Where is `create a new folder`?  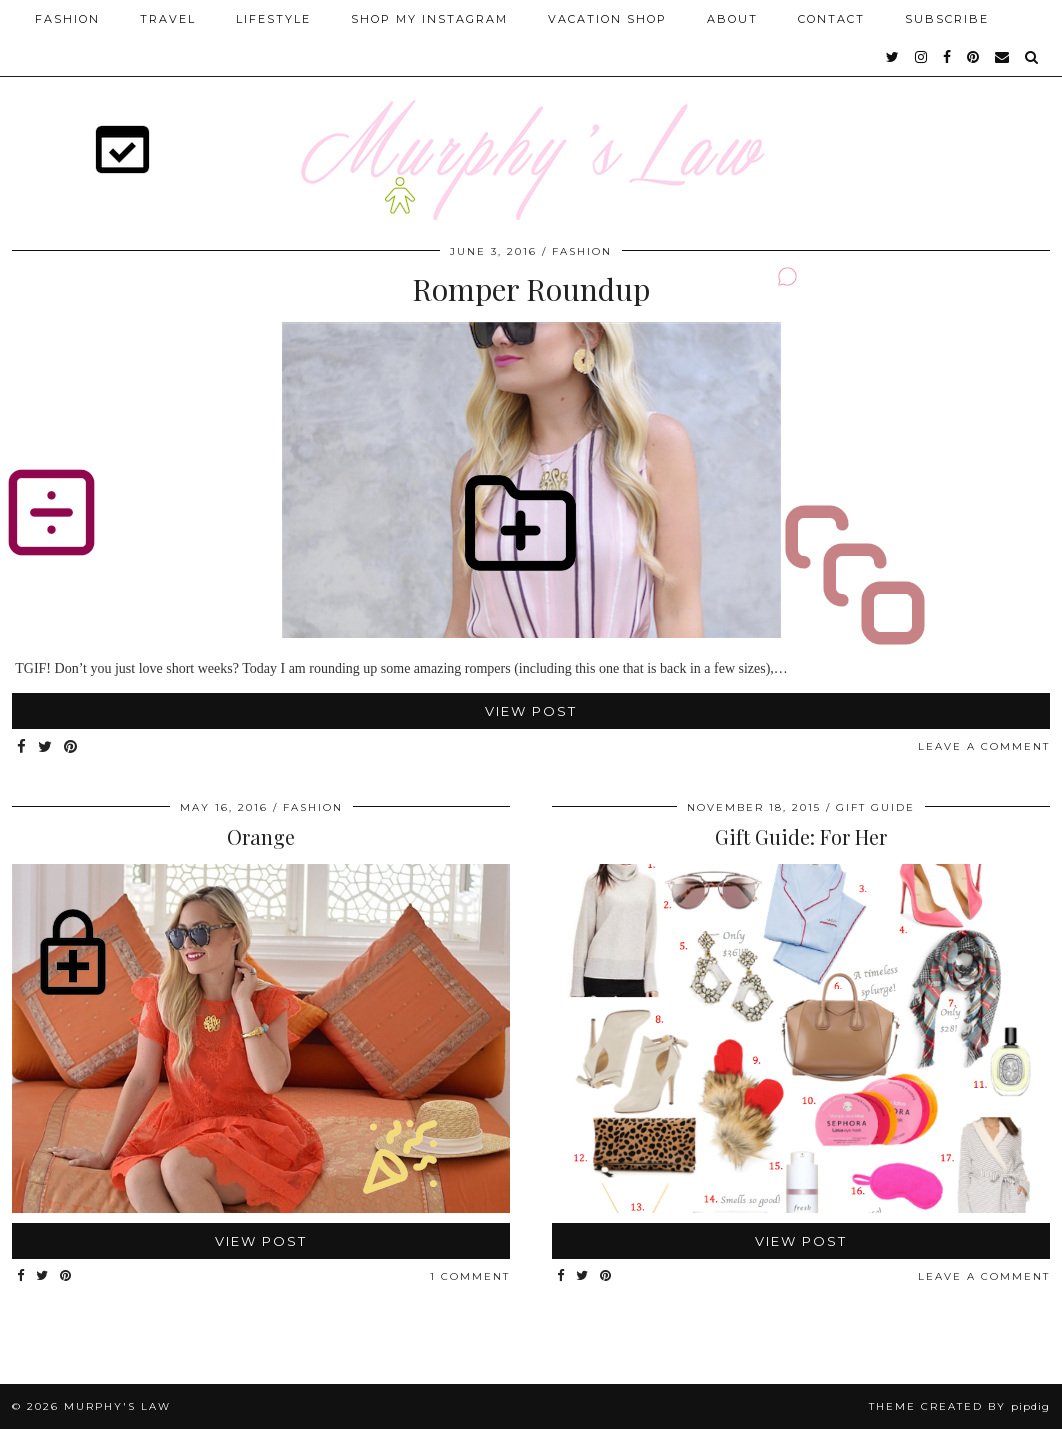
create a new folder is located at coordinates (520, 525).